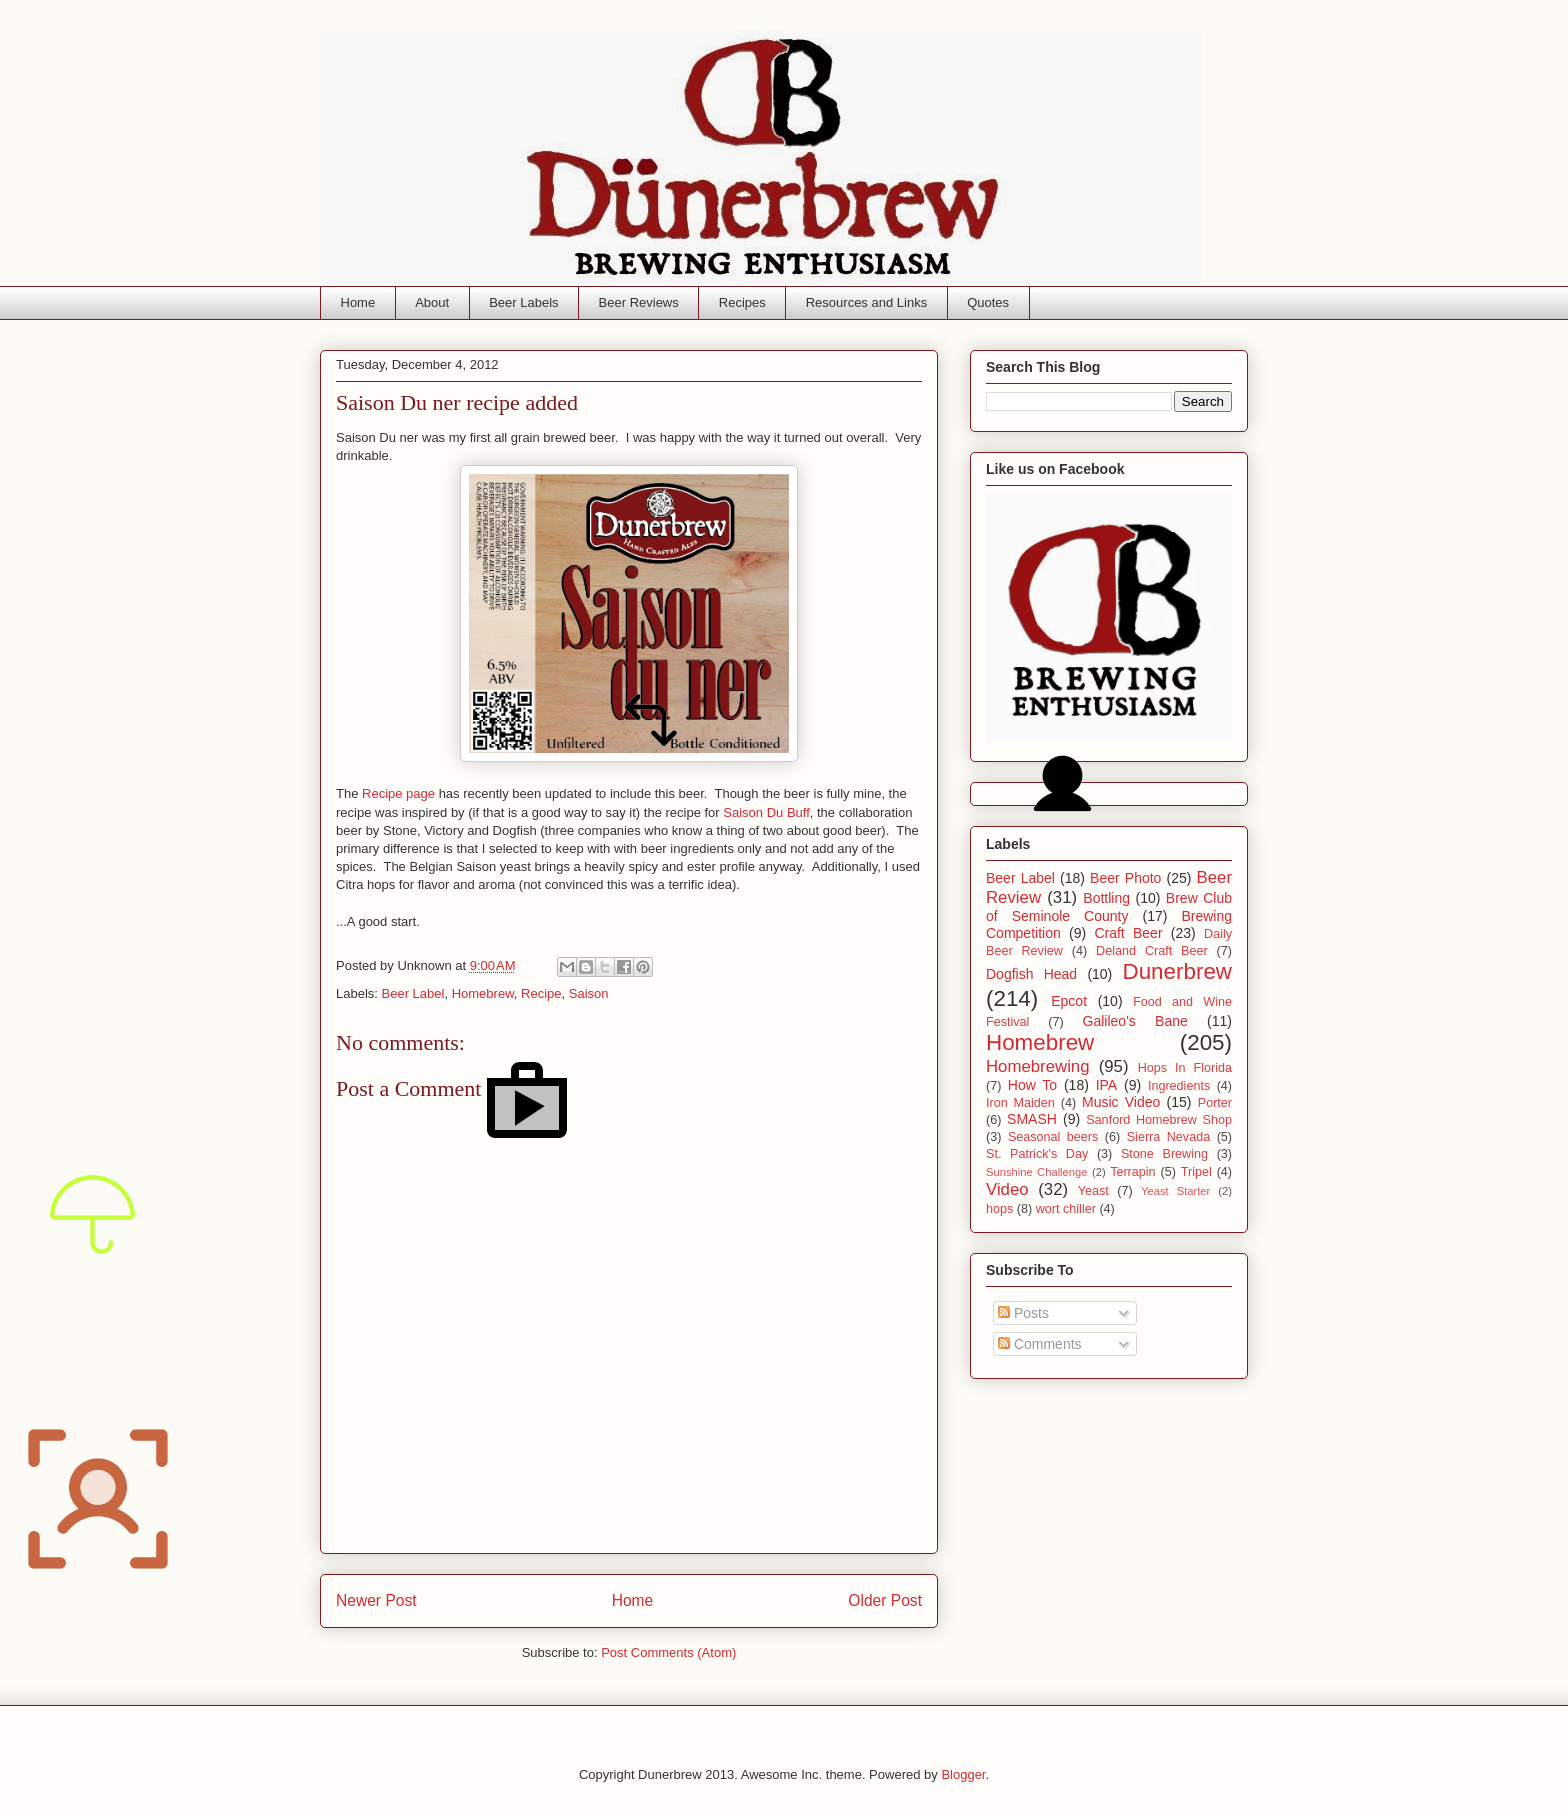 Image resolution: width=1568 pixels, height=1814 pixels. What do you see at coordinates (1062, 784) in the screenshot?
I see `view your profile` at bounding box center [1062, 784].